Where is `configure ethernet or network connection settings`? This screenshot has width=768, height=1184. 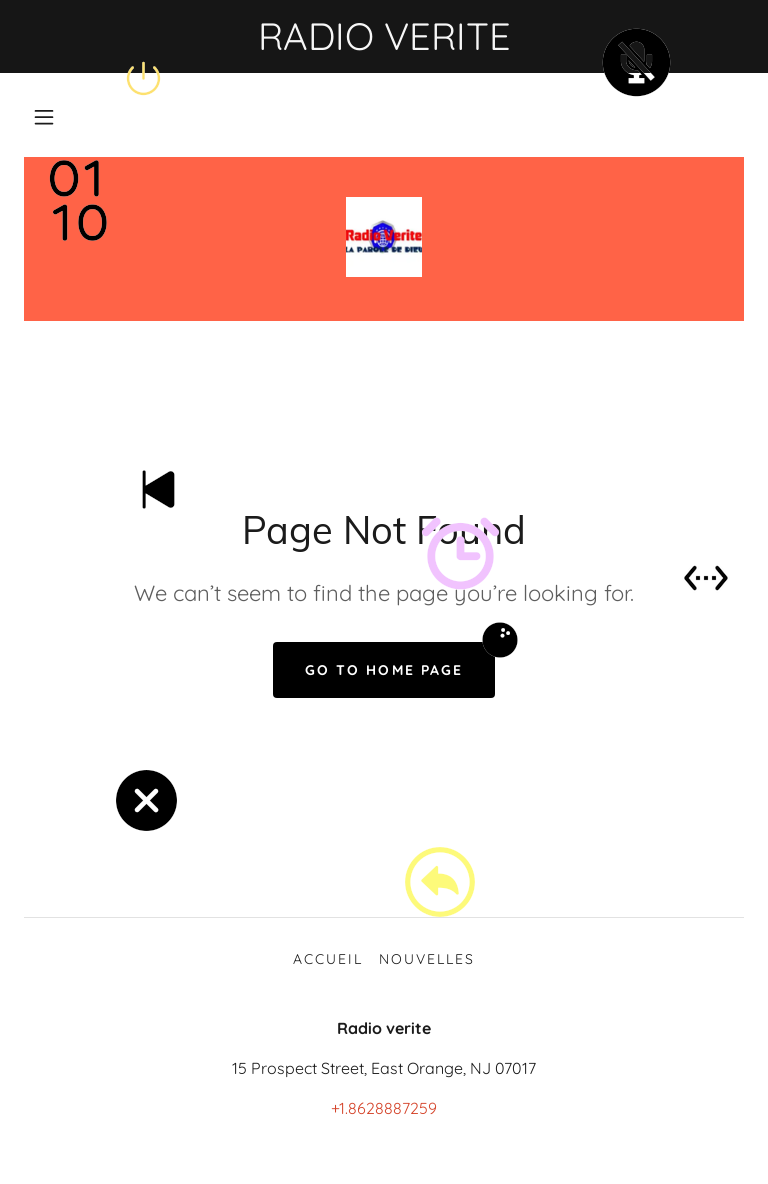
configure ethernet or network connection settings is located at coordinates (706, 578).